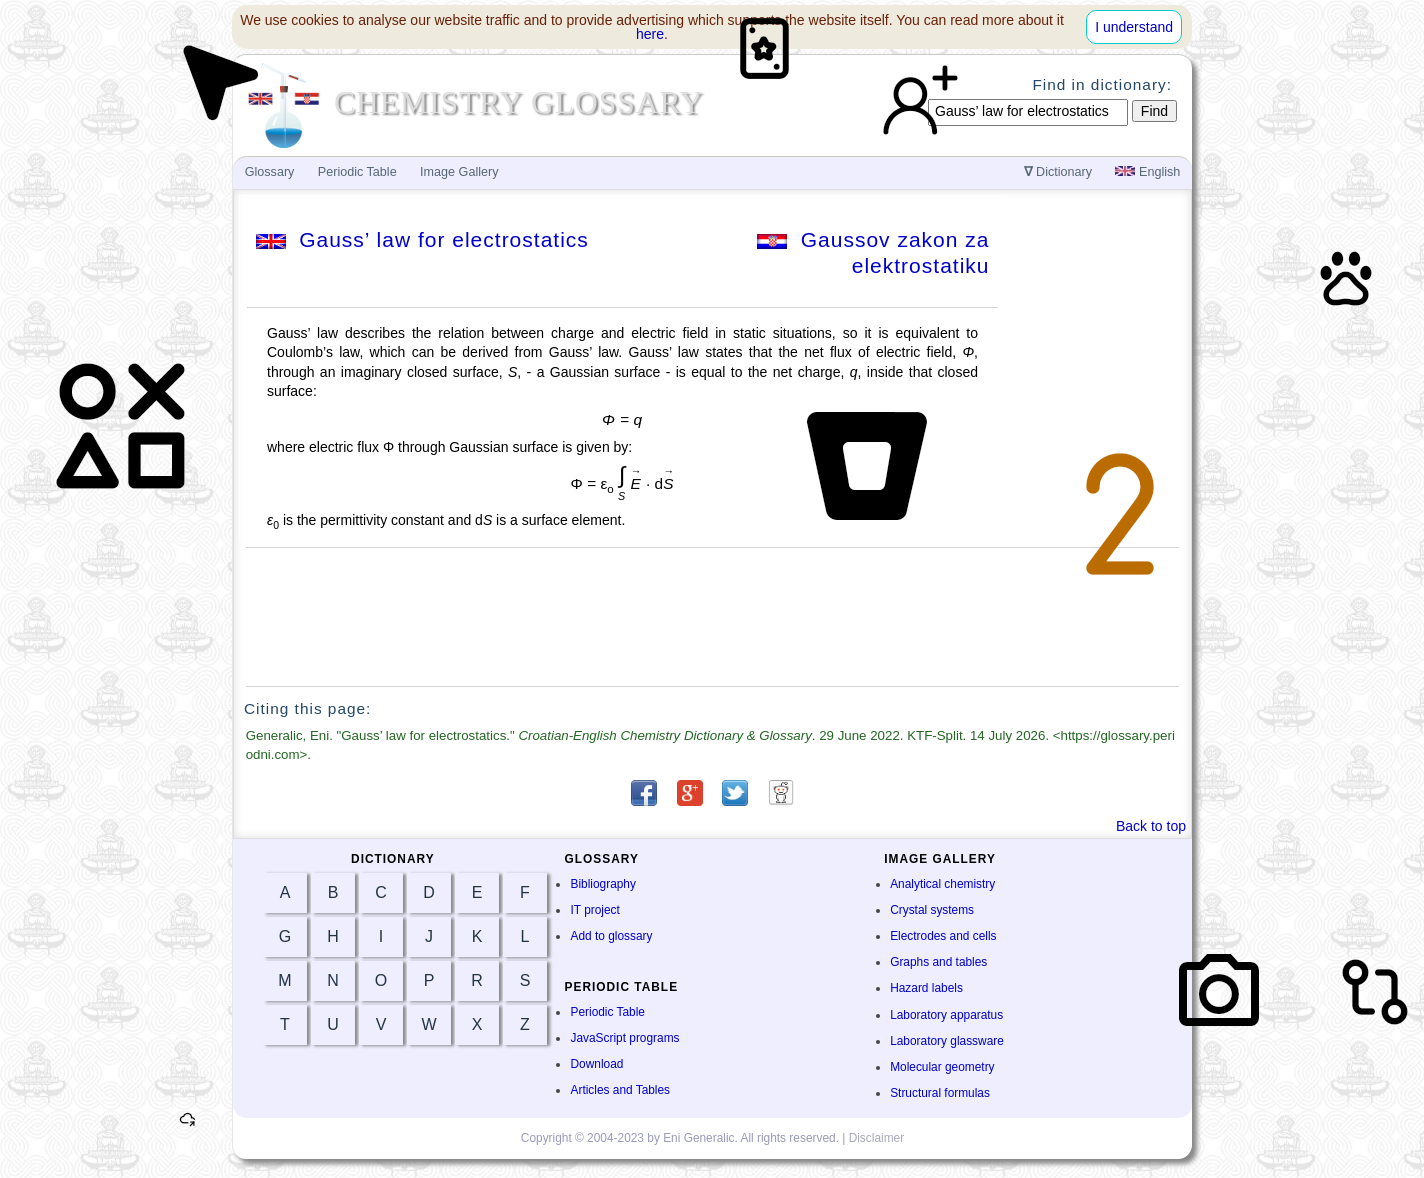  What do you see at coordinates (867, 466) in the screenshot?
I see `open Bitbucket repository` at bounding box center [867, 466].